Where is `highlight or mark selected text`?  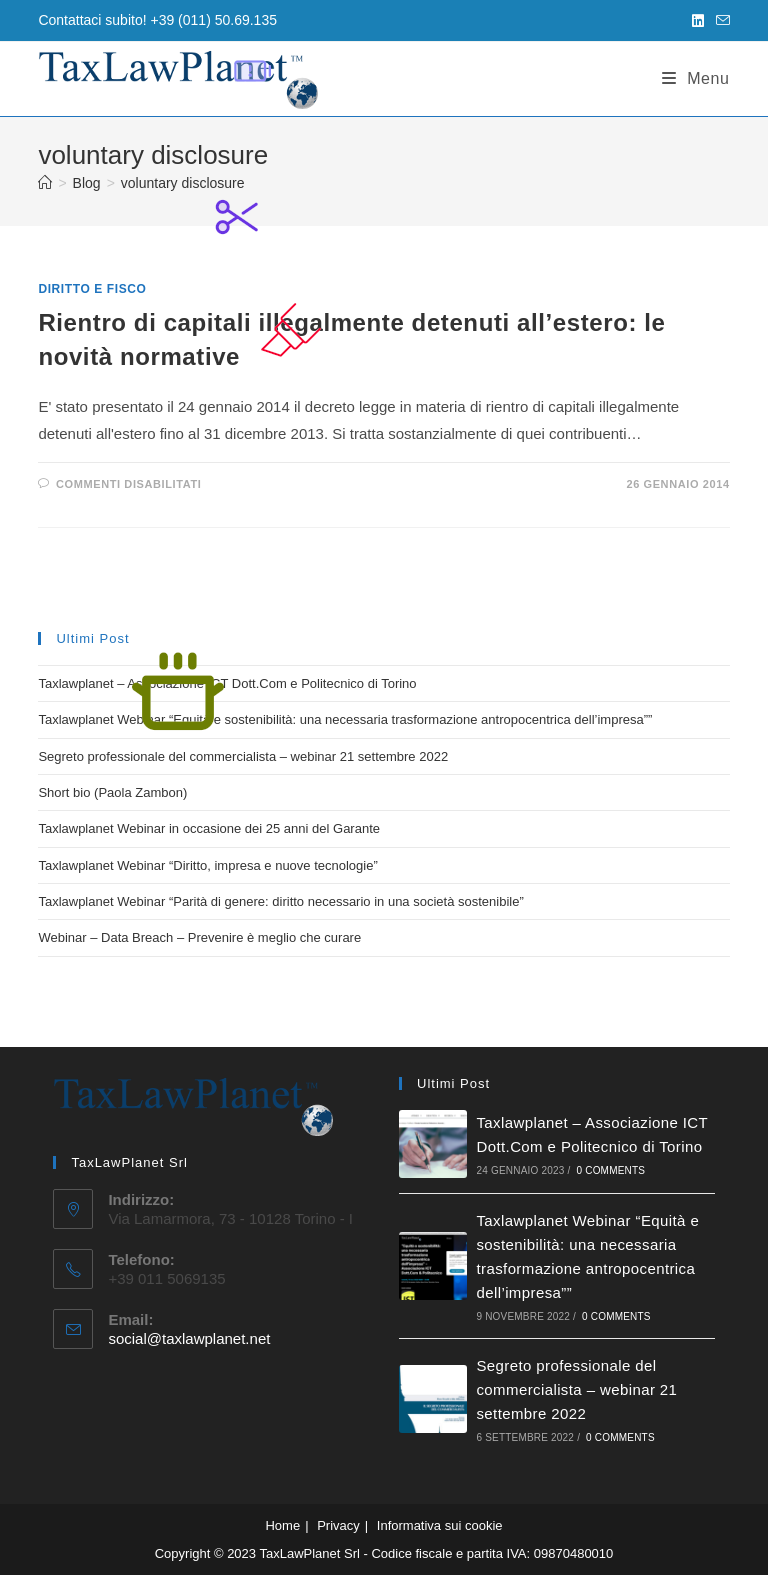 highlight or mark selected text is located at coordinates (289, 333).